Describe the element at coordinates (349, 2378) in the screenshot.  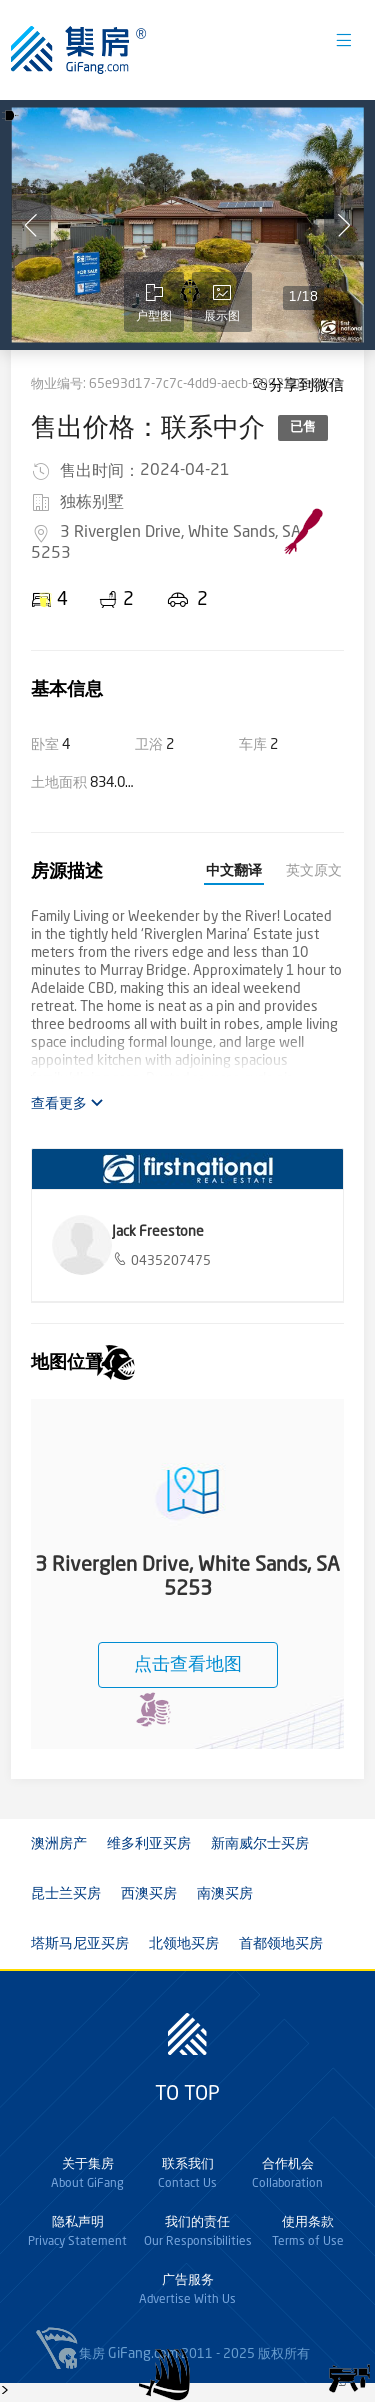
I see `select the MP5K submachine gun` at that location.